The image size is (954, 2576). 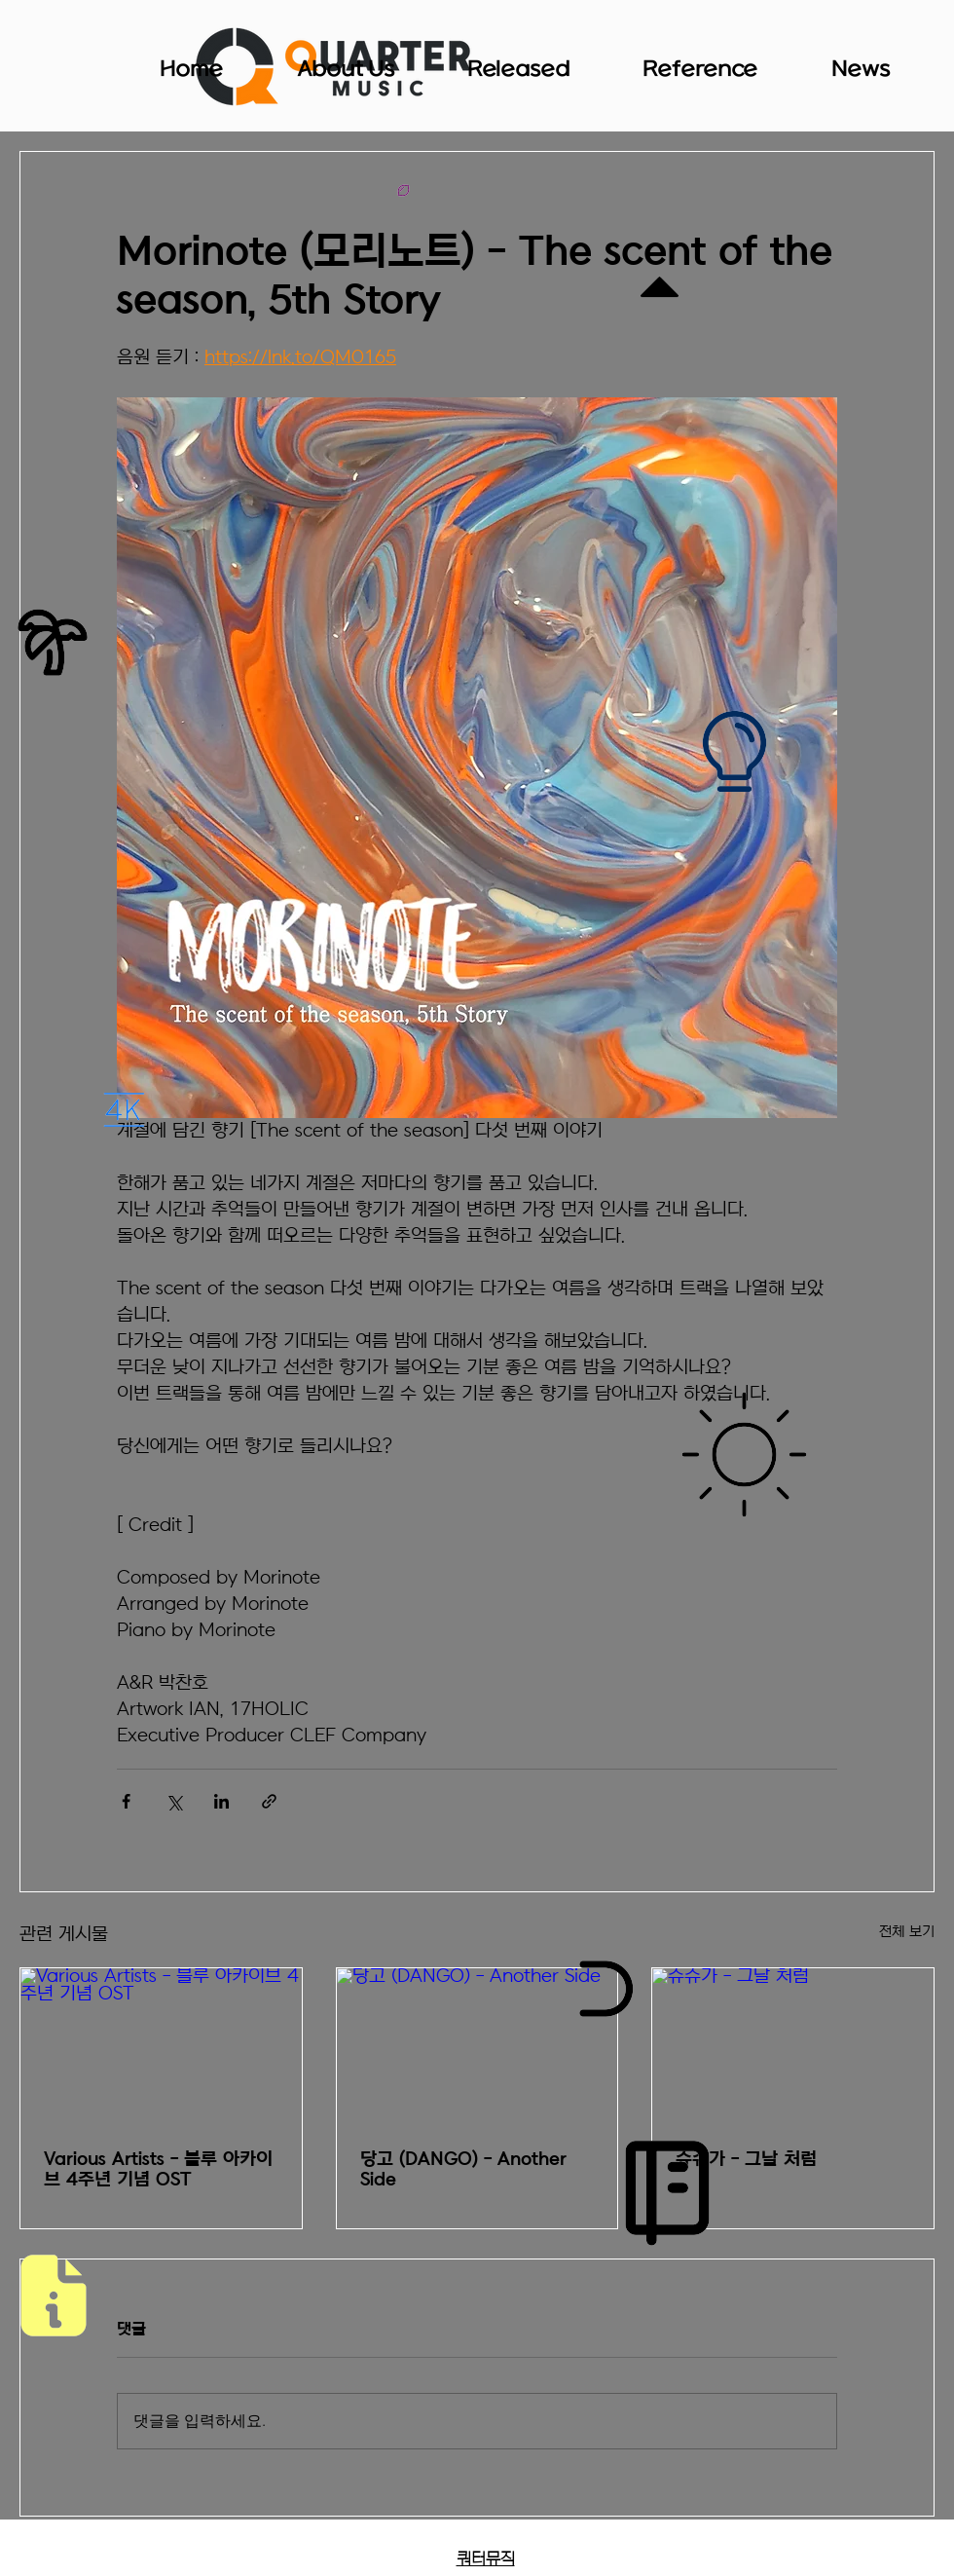 I want to click on indicates fresh or organic content, so click(x=403, y=190).